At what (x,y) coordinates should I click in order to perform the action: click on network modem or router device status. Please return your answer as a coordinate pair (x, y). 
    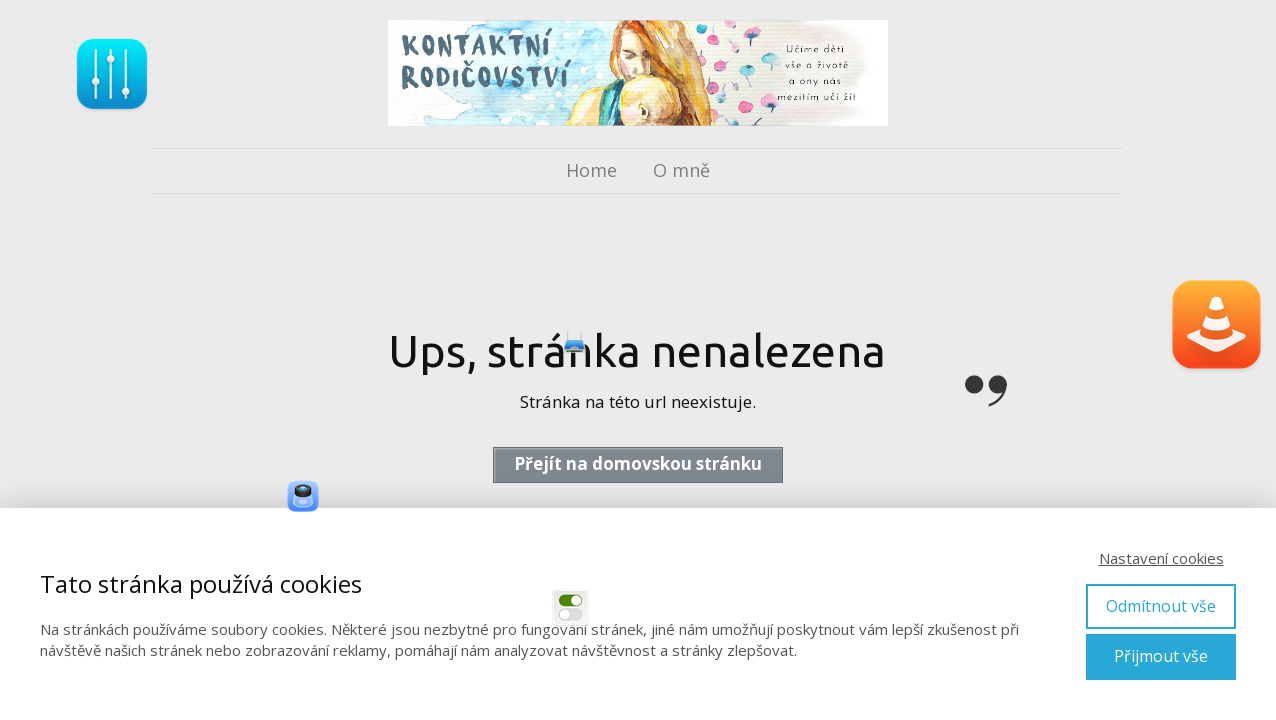
    Looking at the image, I should click on (574, 341).